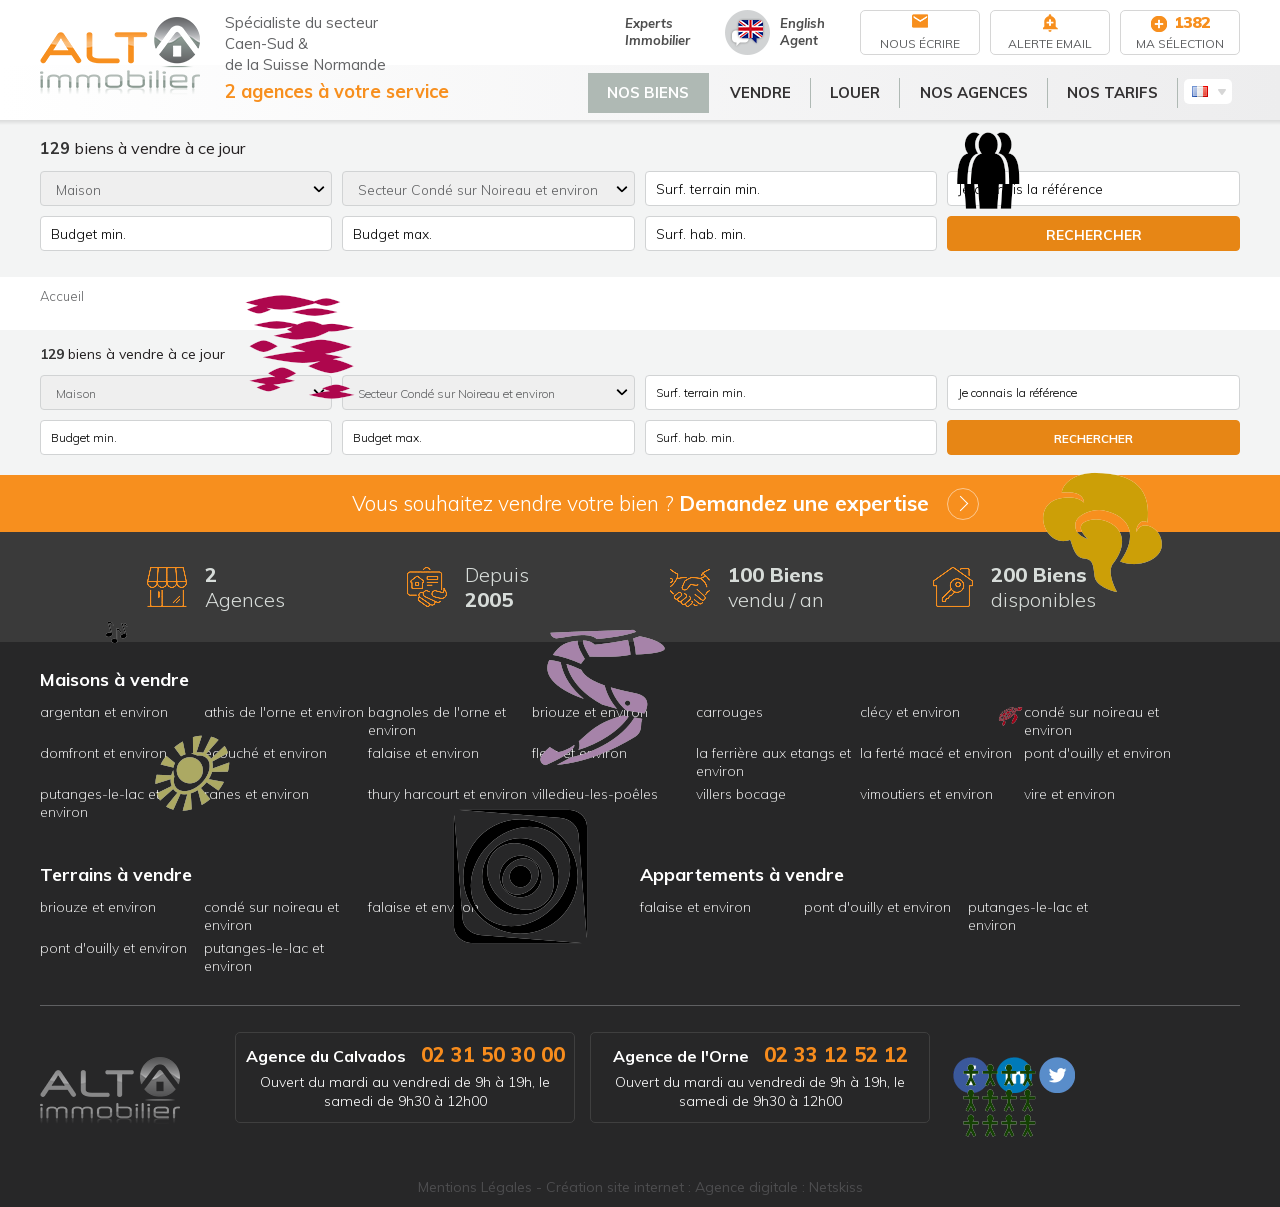  I want to click on indicates marine wildlife or ocean conservation content, so click(1010, 716).